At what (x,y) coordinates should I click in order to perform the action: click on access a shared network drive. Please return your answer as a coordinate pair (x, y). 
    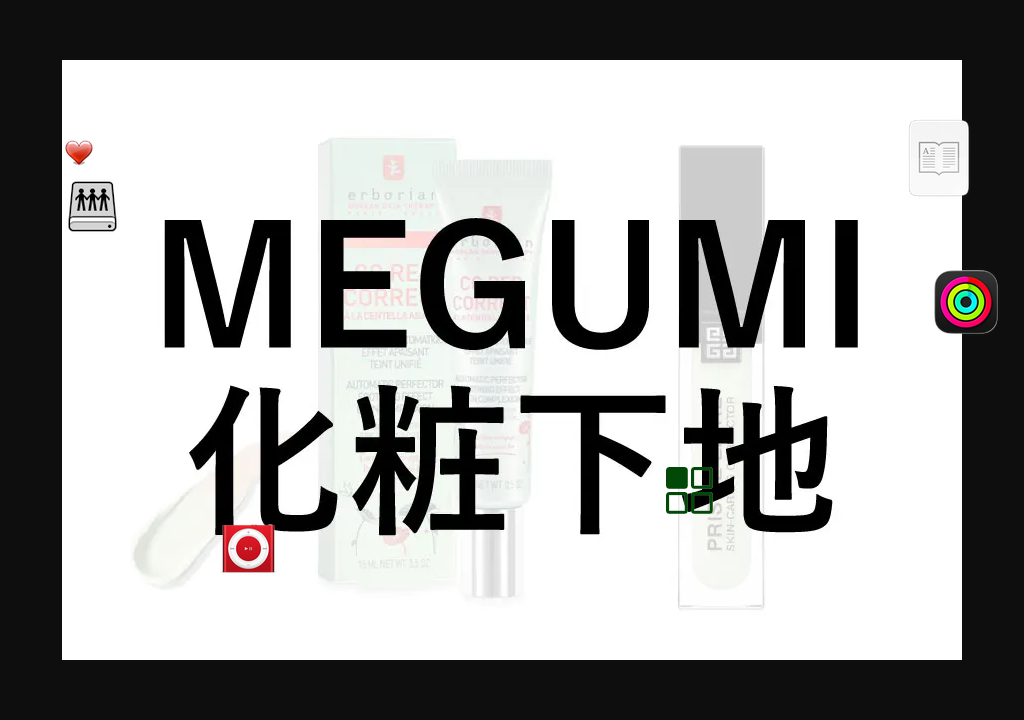
    Looking at the image, I should click on (92, 206).